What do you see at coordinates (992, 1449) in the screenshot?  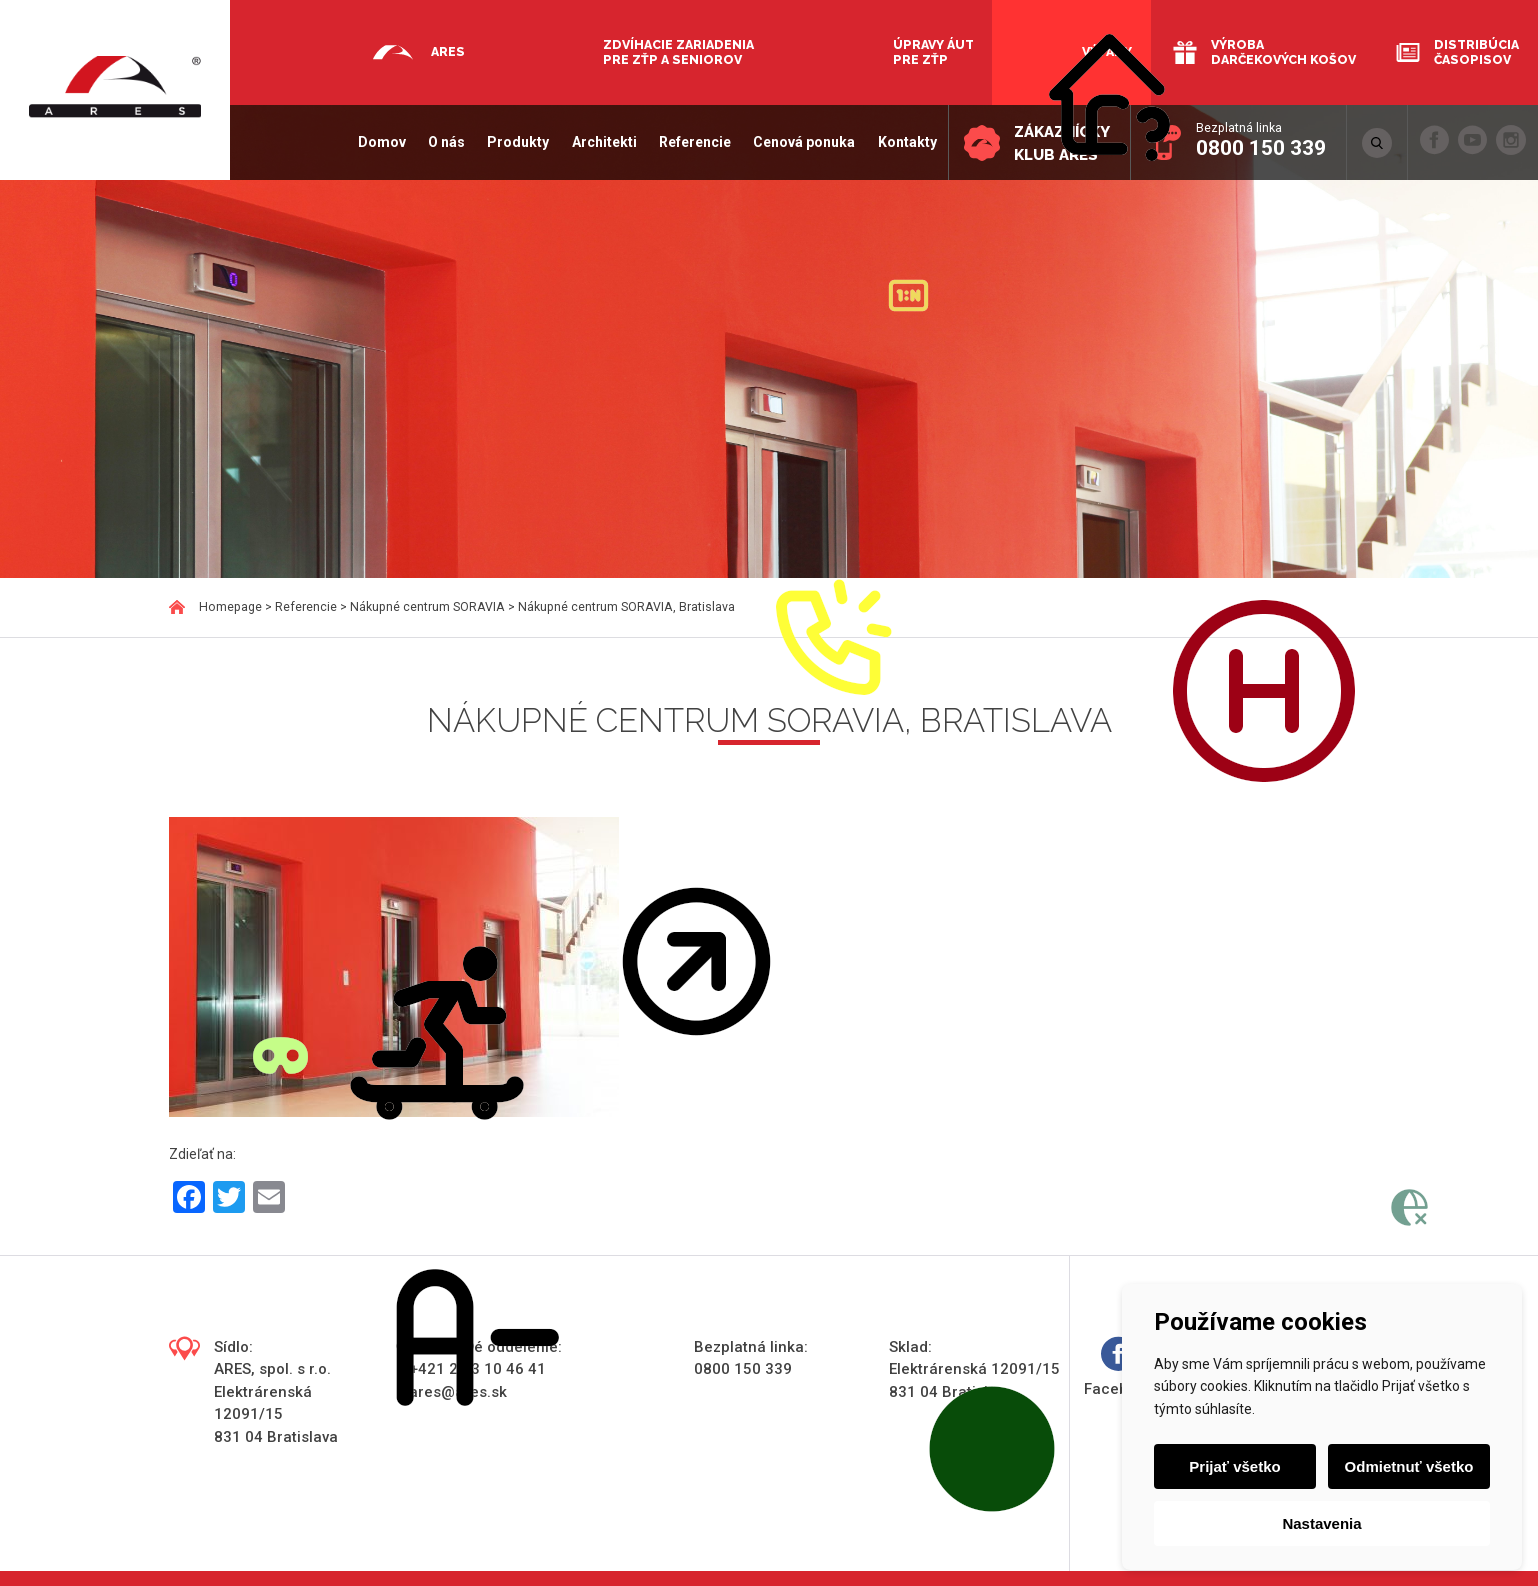 I see `unselected radio button or toggle option` at bounding box center [992, 1449].